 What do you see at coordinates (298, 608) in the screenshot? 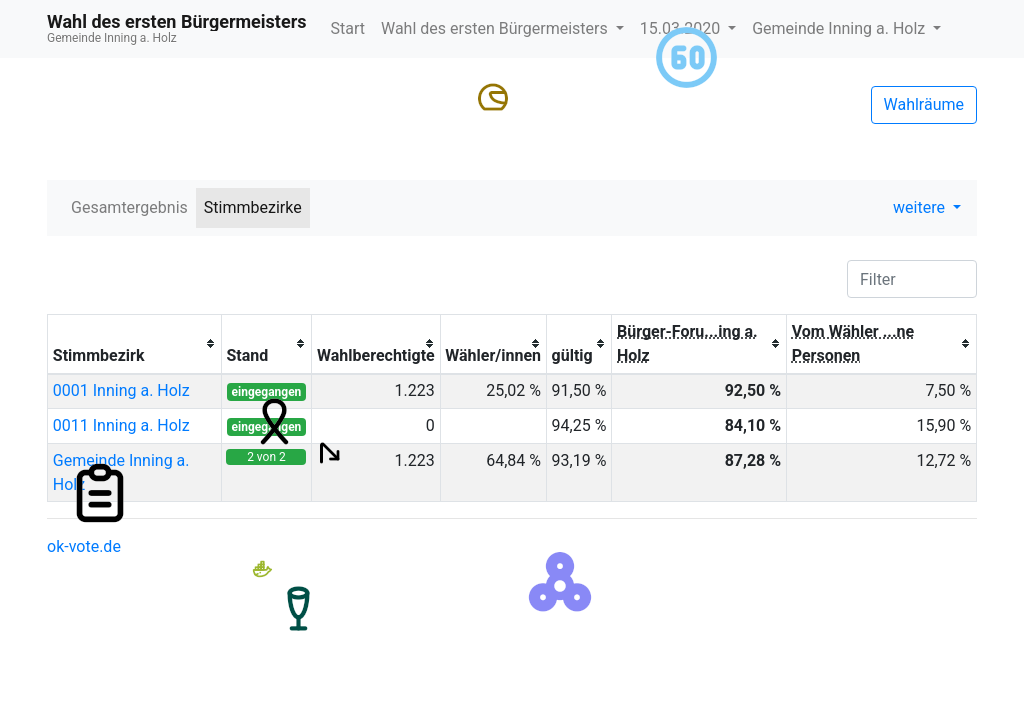
I see `celebrate an achievement or milestone` at bounding box center [298, 608].